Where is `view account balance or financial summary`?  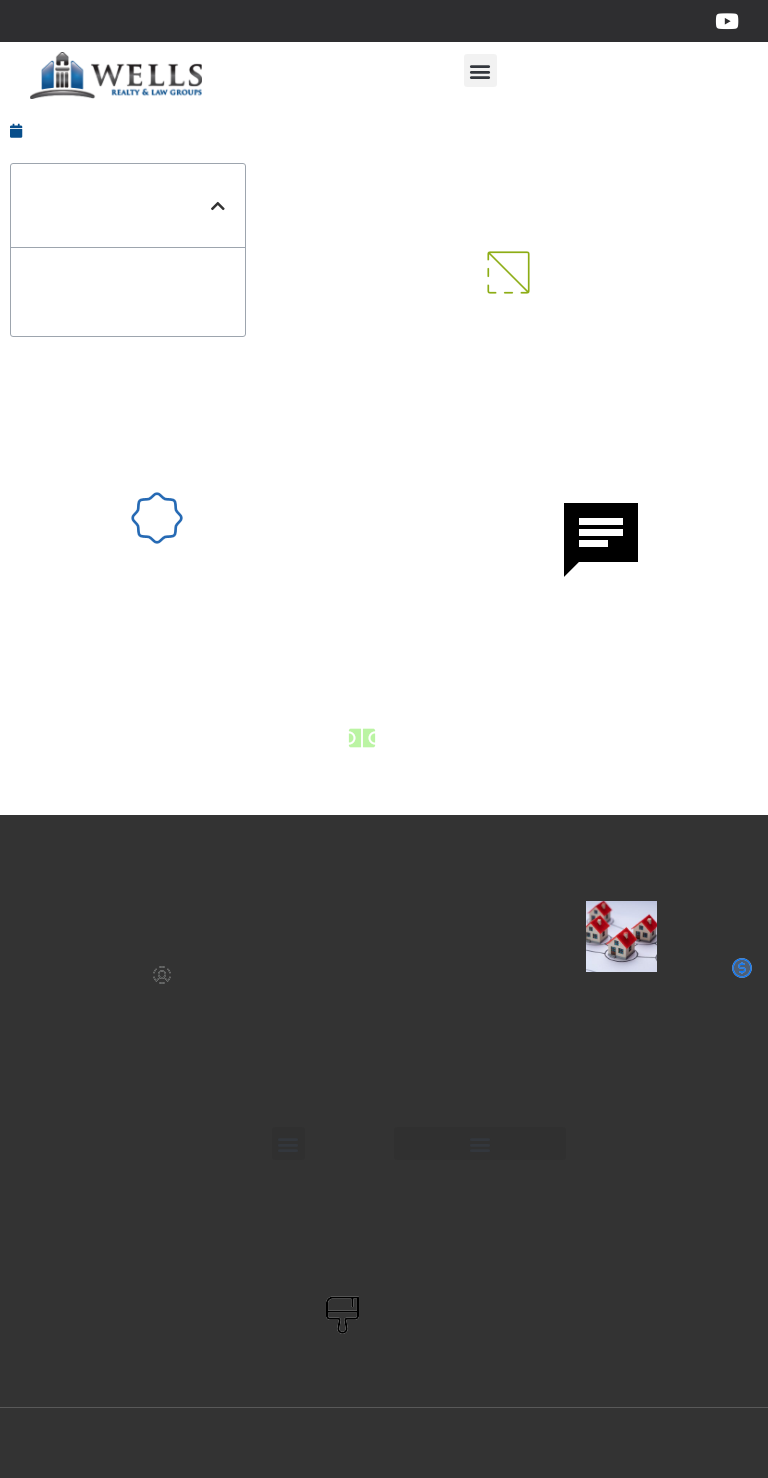
view account balance or financial summary is located at coordinates (742, 968).